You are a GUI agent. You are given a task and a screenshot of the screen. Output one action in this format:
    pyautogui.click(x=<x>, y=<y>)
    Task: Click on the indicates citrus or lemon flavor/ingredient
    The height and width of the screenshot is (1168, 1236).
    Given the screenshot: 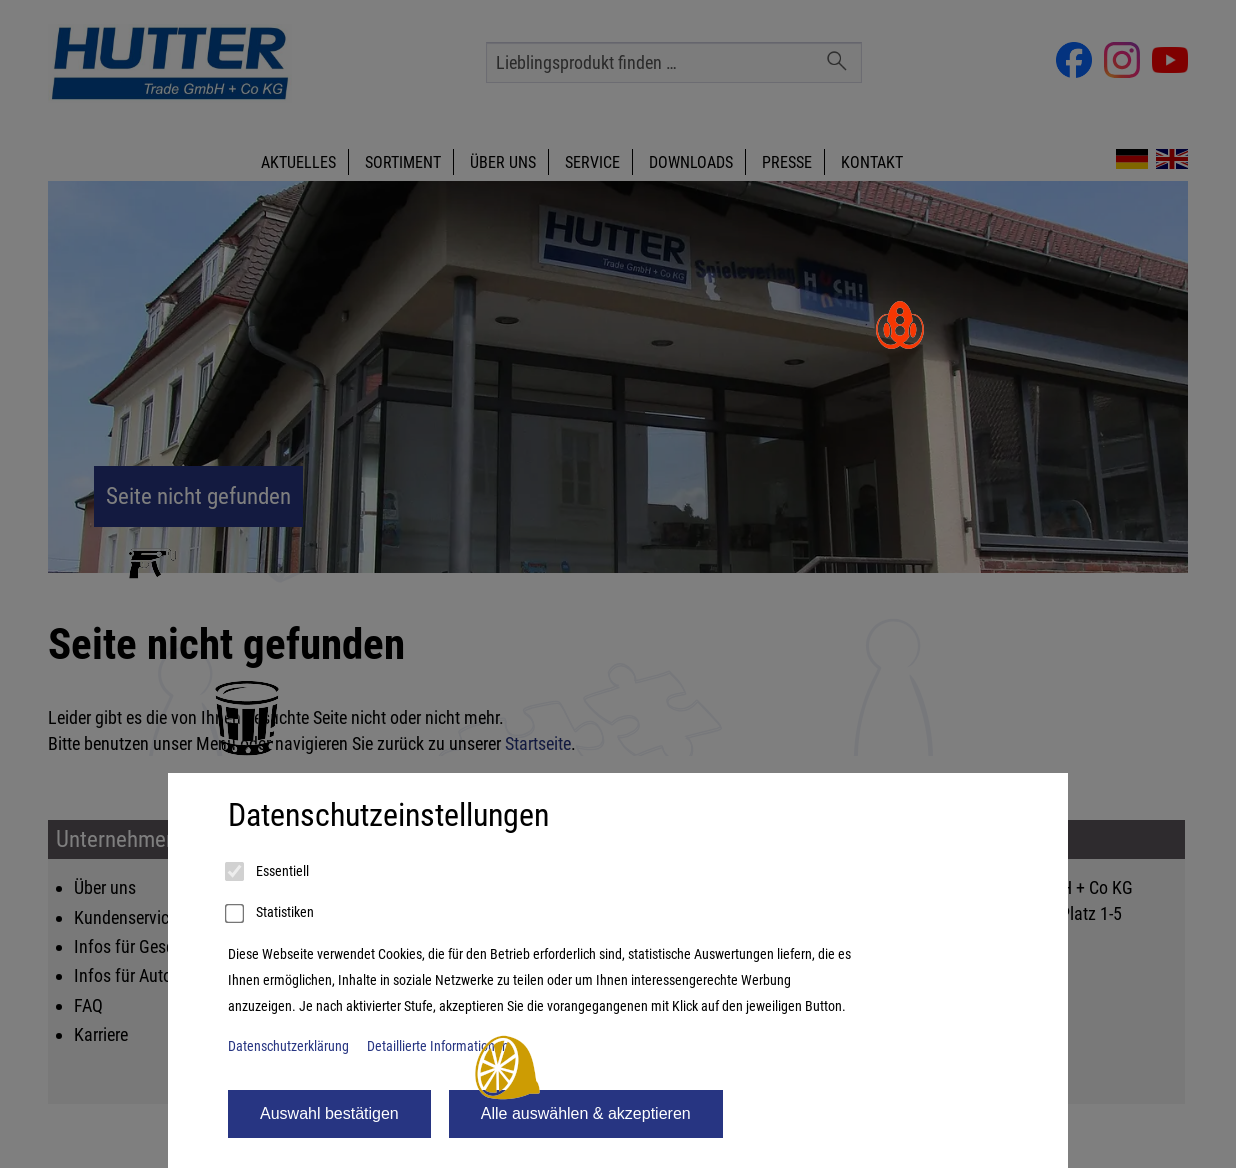 What is the action you would take?
    pyautogui.click(x=507, y=1067)
    